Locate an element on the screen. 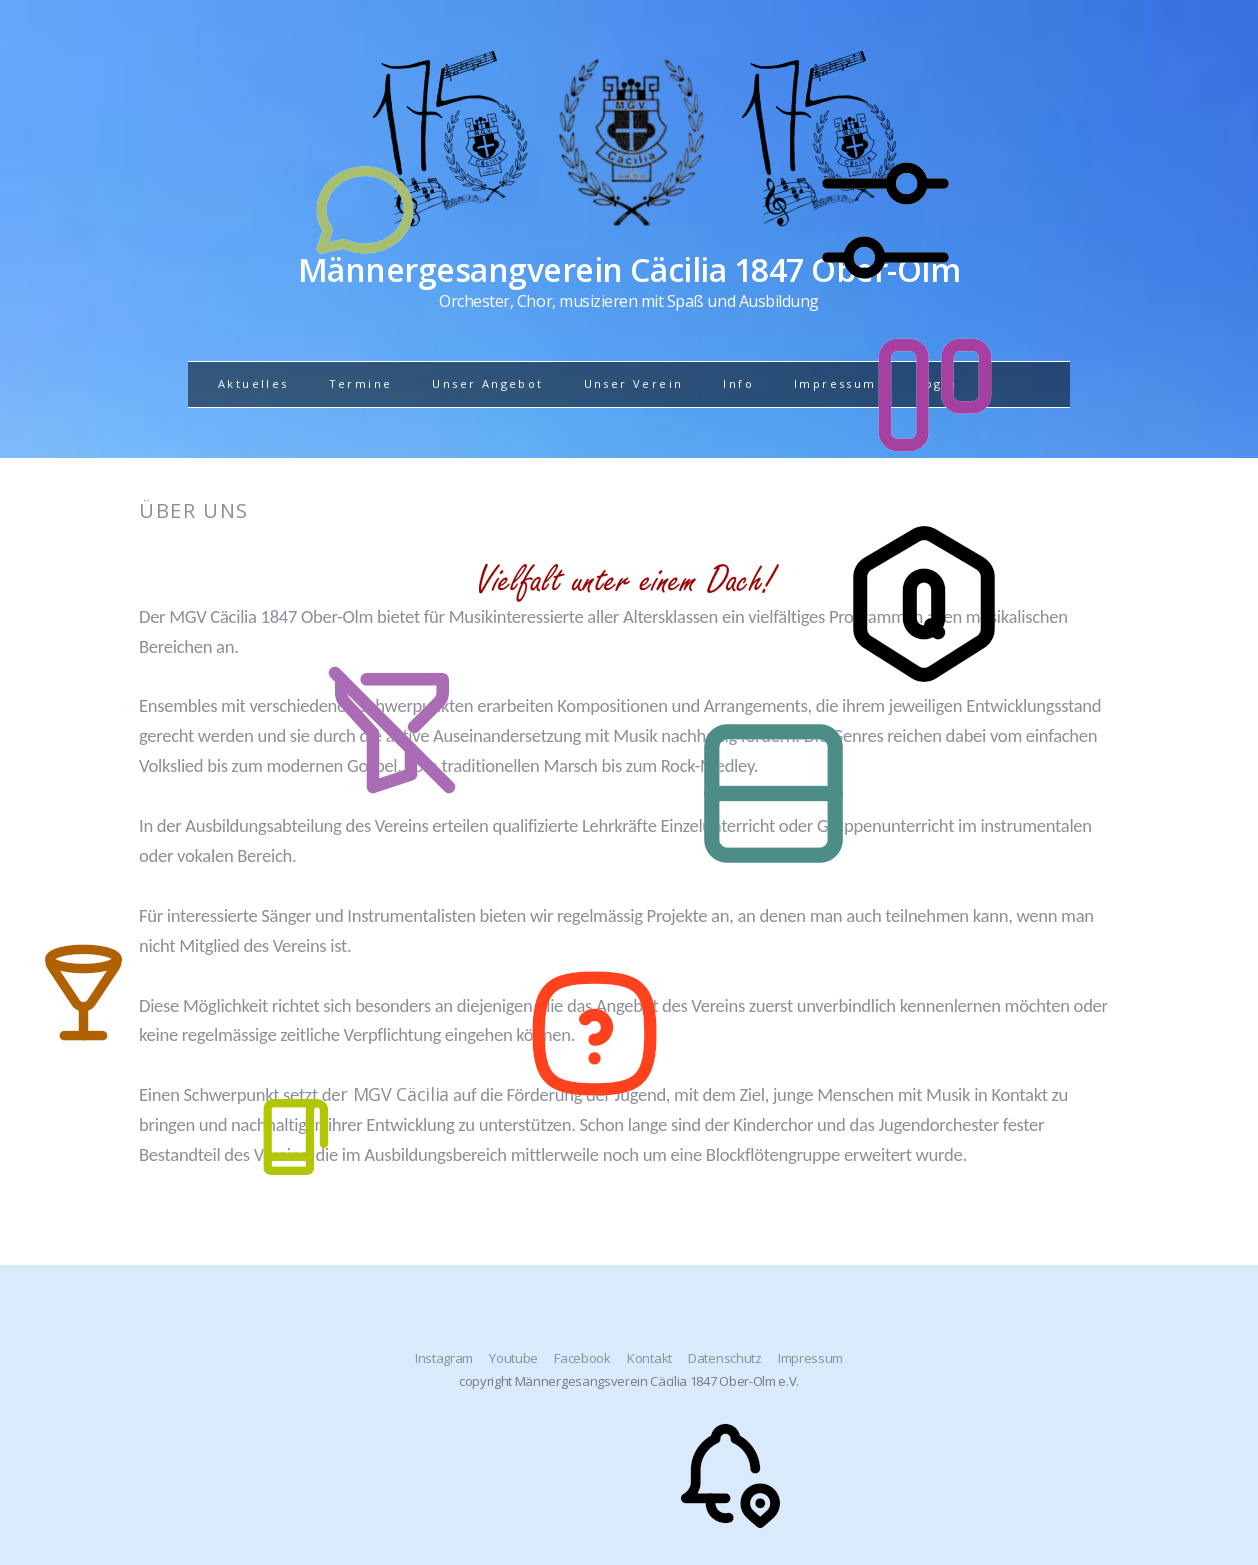 The width and height of the screenshot is (1258, 1565). switch to card view layout is located at coordinates (935, 395).